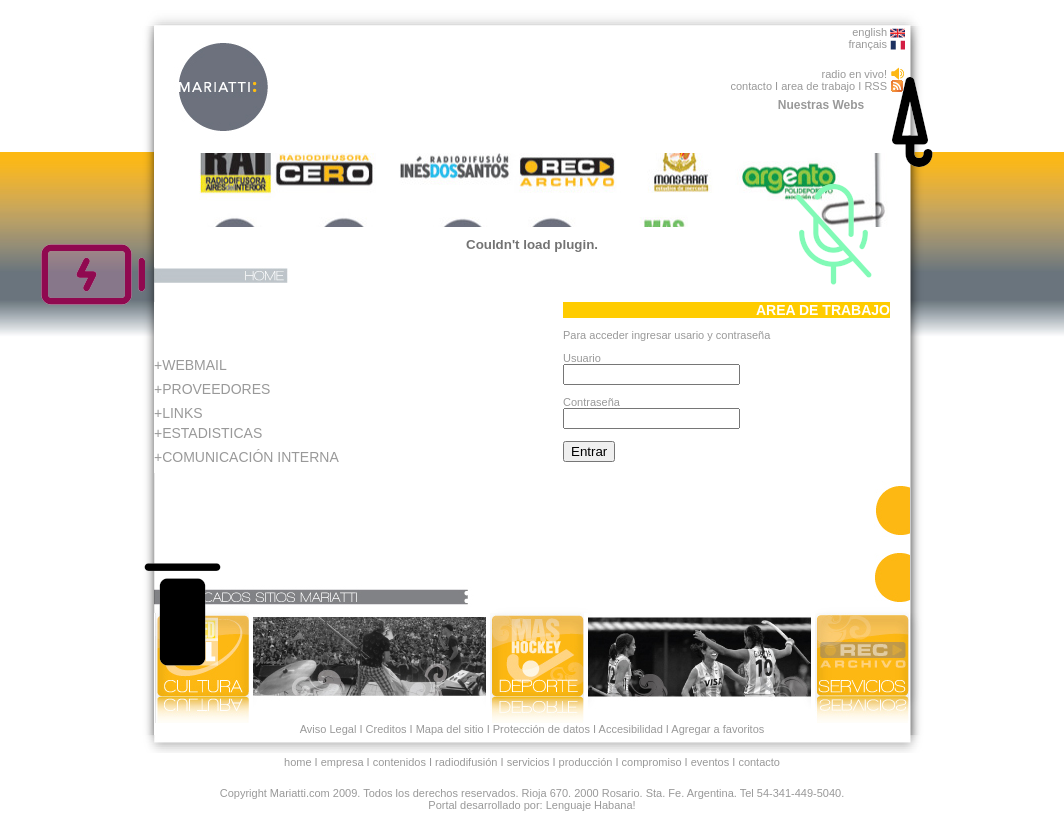  What do you see at coordinates (910, 122) in the screenshot?
I see `indicates dry or clear weather conditions` at bounding box center [910, 122].